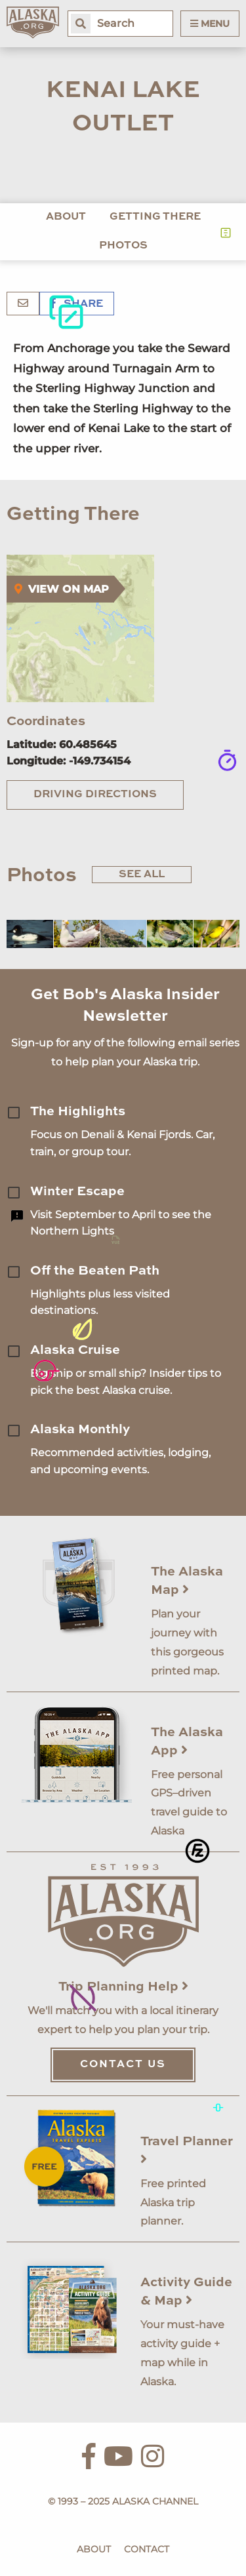 The image size is (246, 2576). Describe the element at coordinates (46, 1371) in the screenshot. I see `access baseball or sports settings` at that location.